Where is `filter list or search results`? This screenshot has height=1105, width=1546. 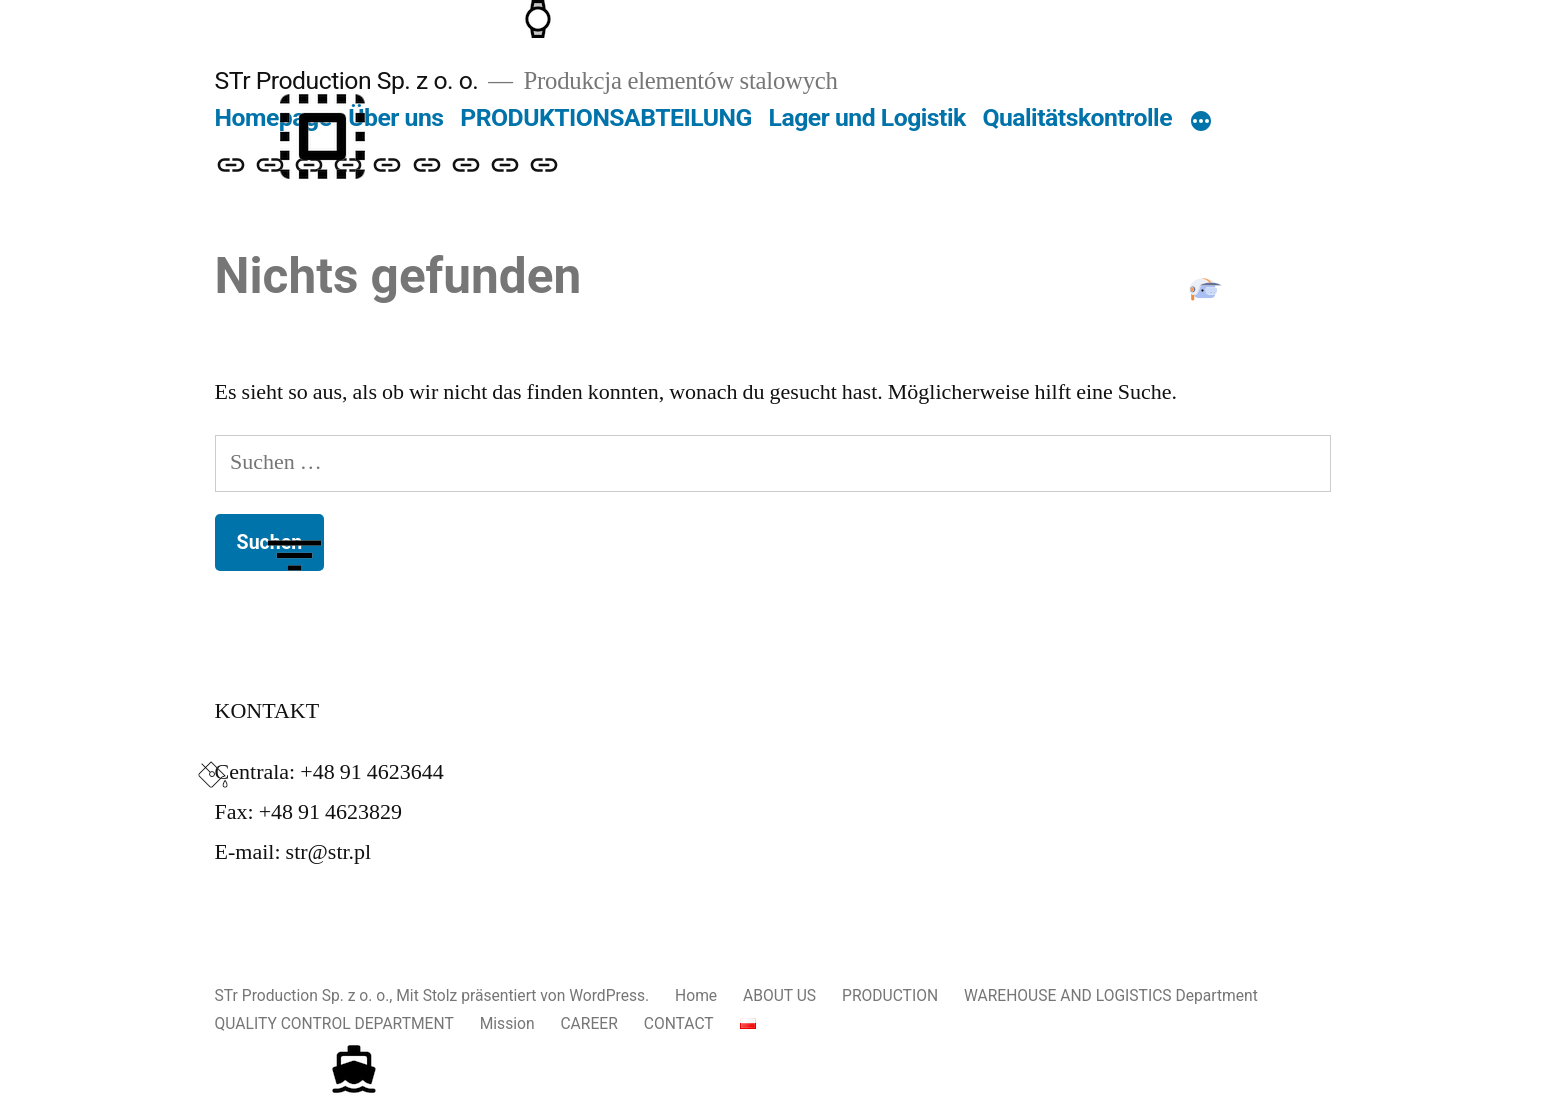 filter list or search results is located at coordinates (294, 555).